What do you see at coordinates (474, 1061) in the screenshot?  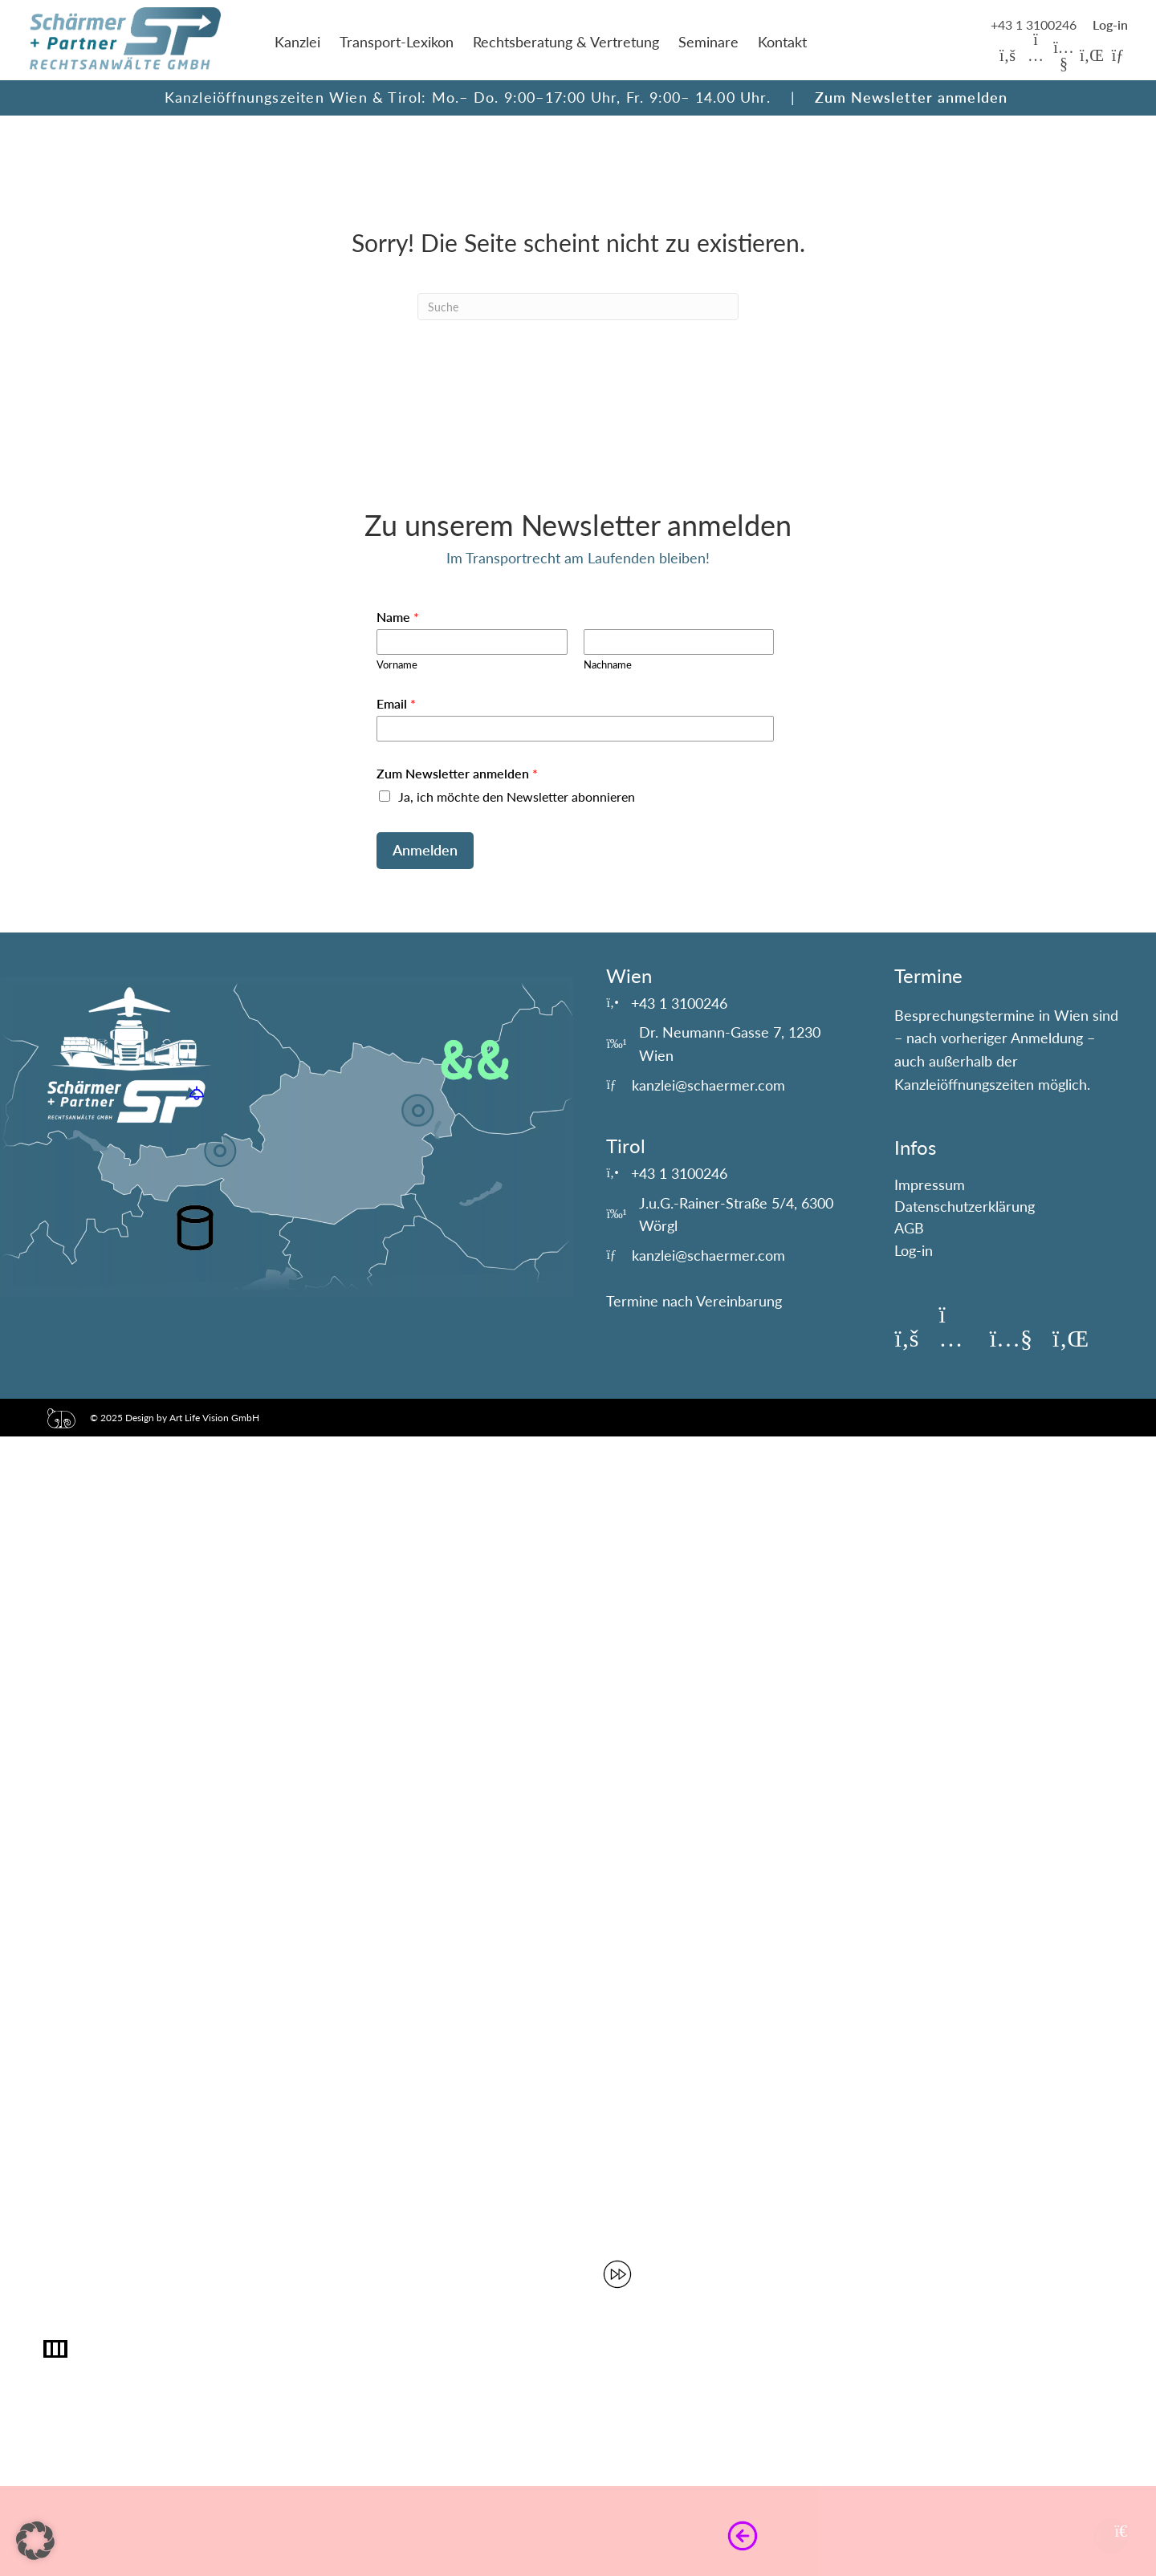 I see `insert special characters or symbols` at bounding box center [474, 1061].